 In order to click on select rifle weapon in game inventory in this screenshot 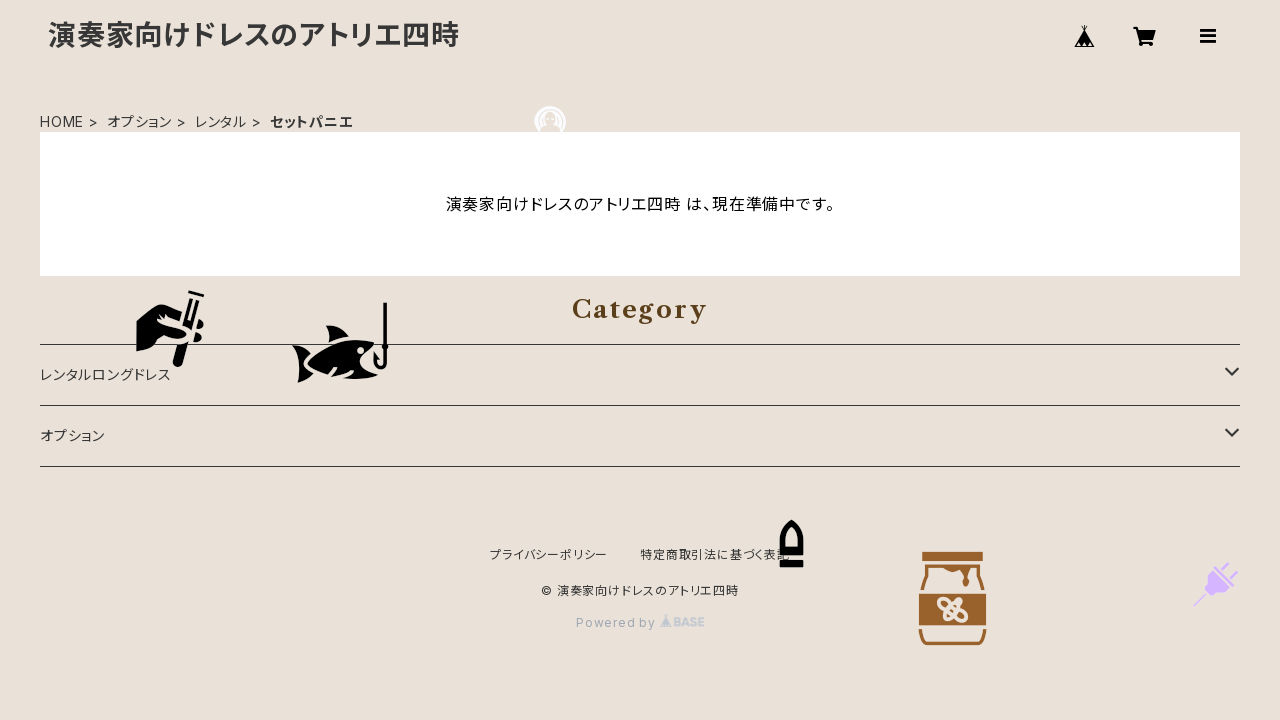, I will do `click(791, 543)`.